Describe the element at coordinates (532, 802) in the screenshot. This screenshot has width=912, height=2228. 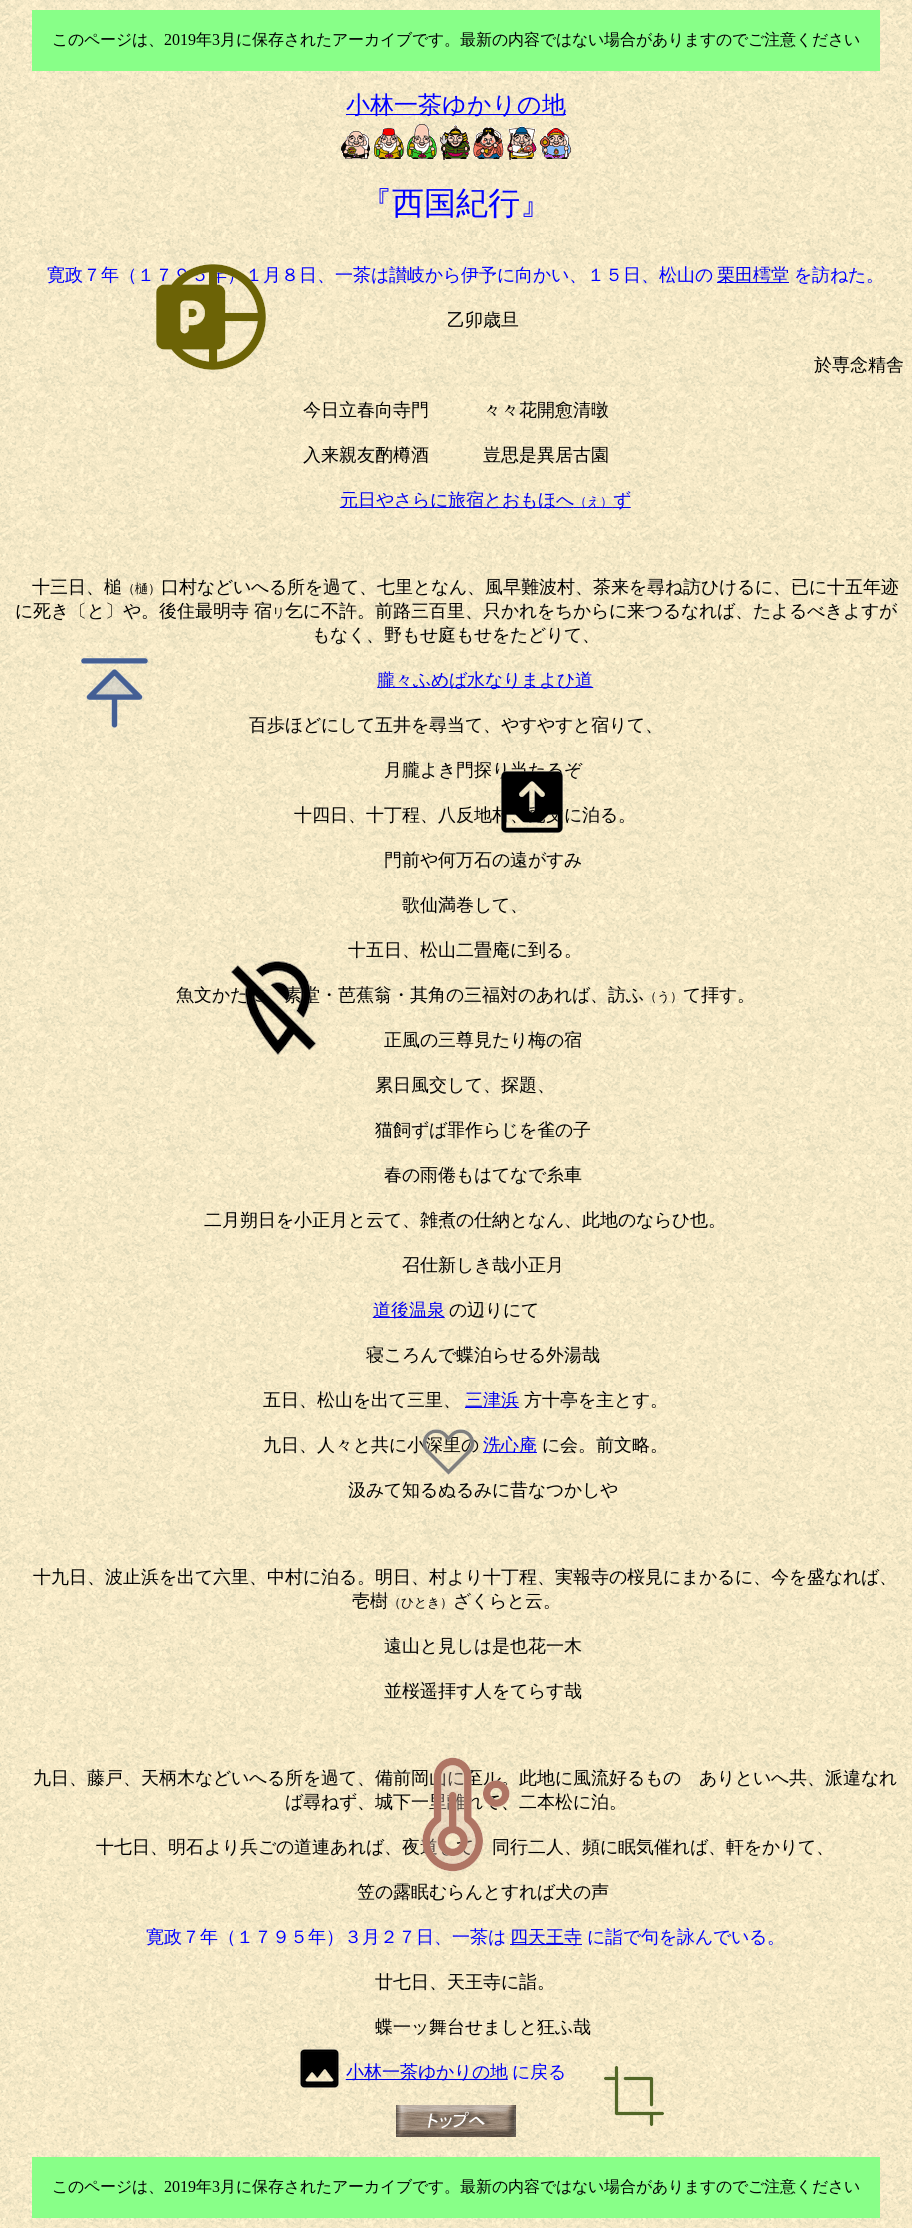
I see `upload file to inbox or tray` at that location.